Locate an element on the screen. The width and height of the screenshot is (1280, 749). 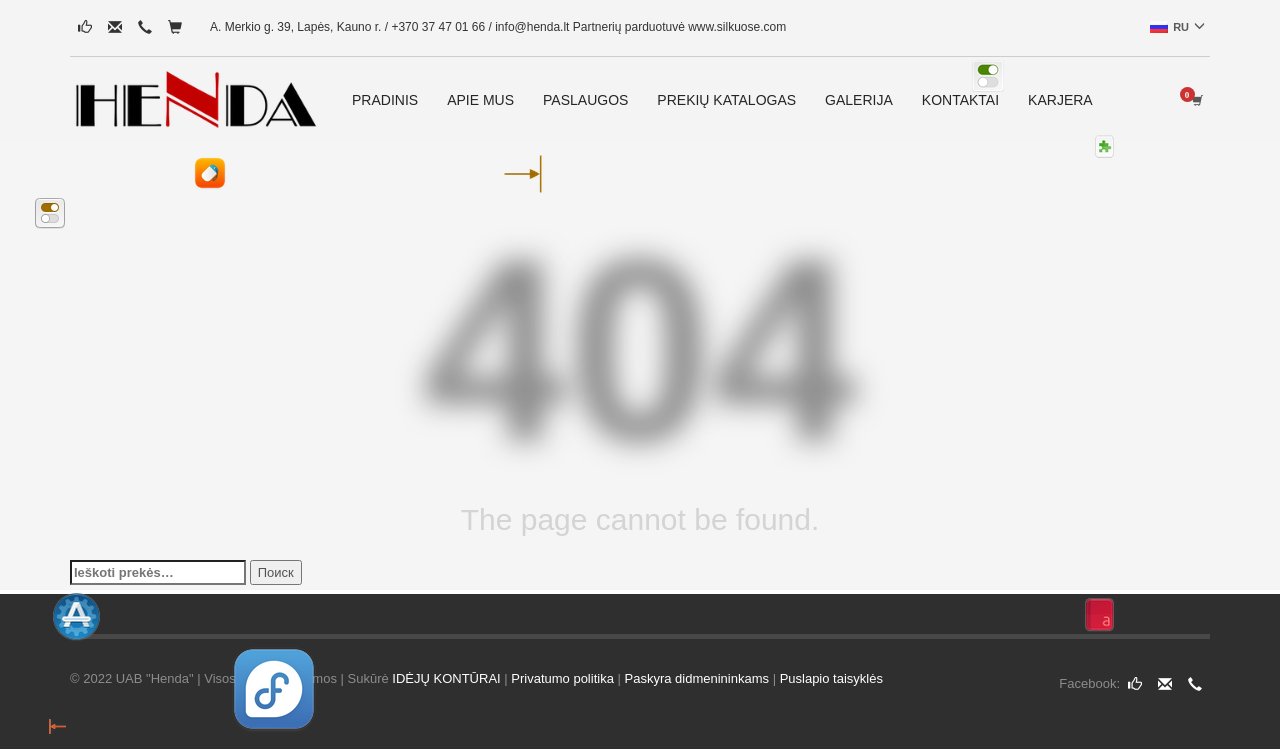
open kid3 audio tag editor is located at coordinates (210, 173).